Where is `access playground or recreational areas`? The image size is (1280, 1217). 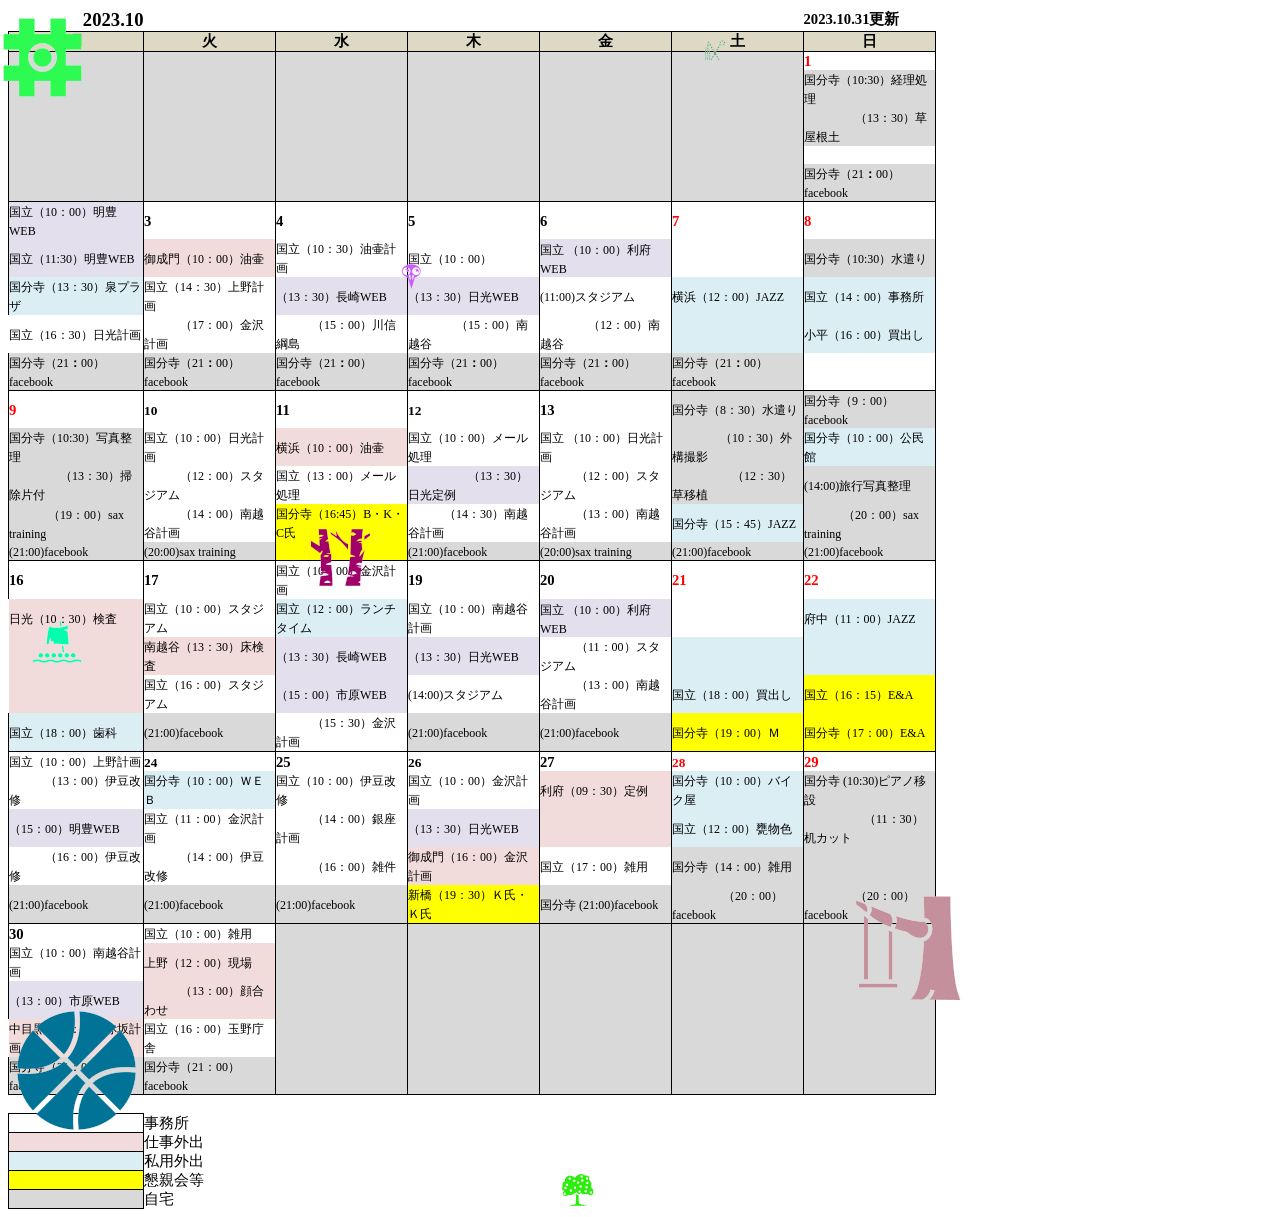
access playground or recreational areas is located at coordinates (908, 948).